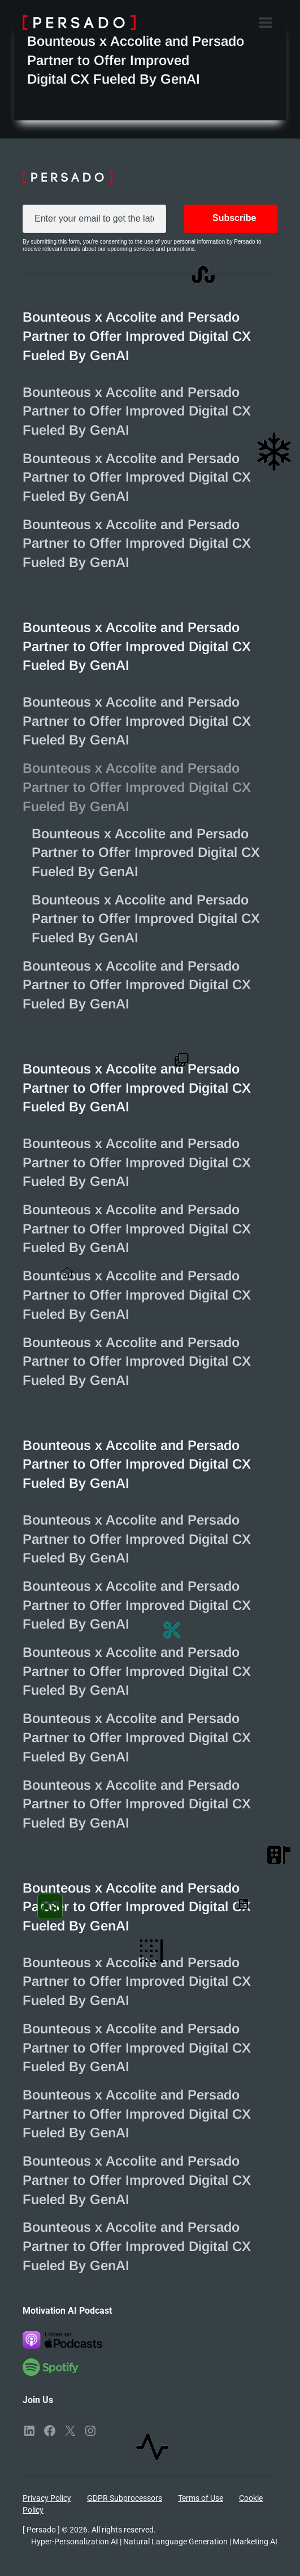 The image size is (300, 2576). What do you see at coordinates (151, 1951) in the screenshot?
I see `apply border to the right edge of a cell or selection` at bounding box center [151, 1951].